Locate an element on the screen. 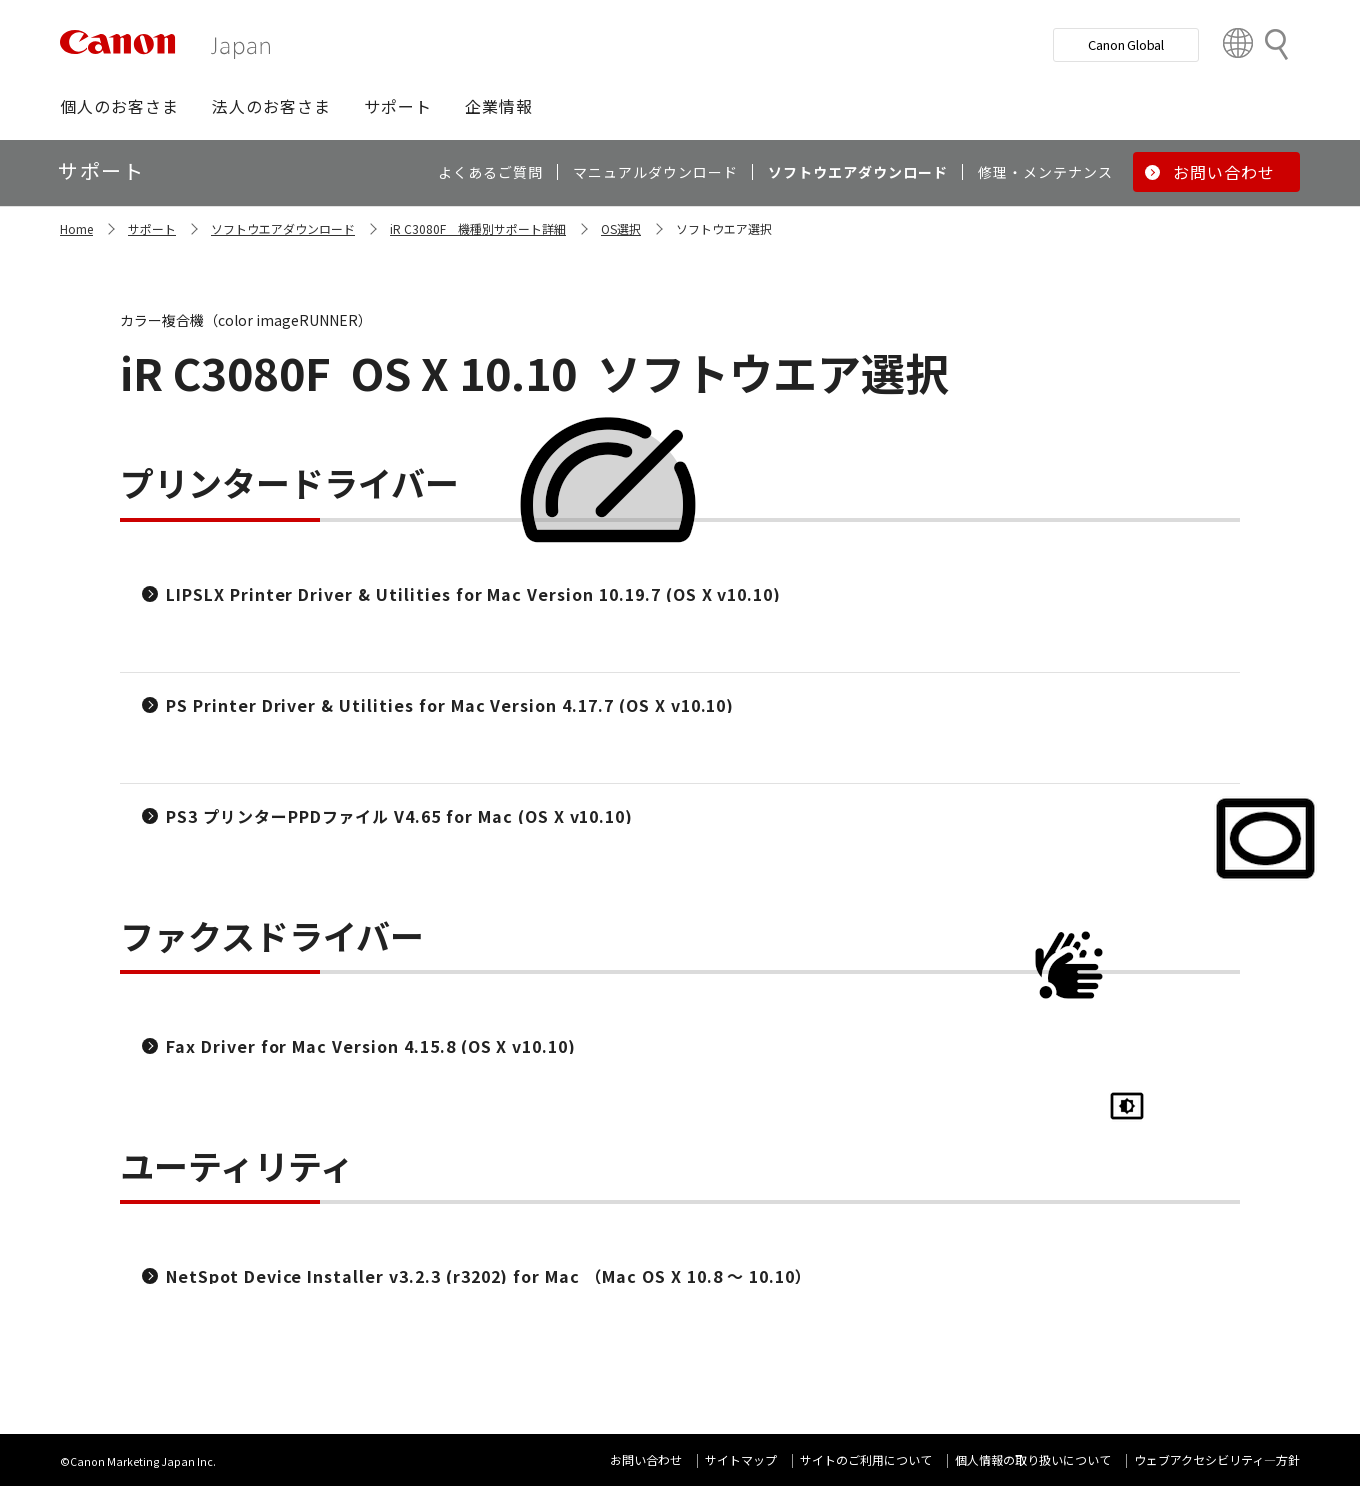 The height and width of the screenshot is (1486, 1360). view speed or performance metrics is located at coordinates (608, 486).